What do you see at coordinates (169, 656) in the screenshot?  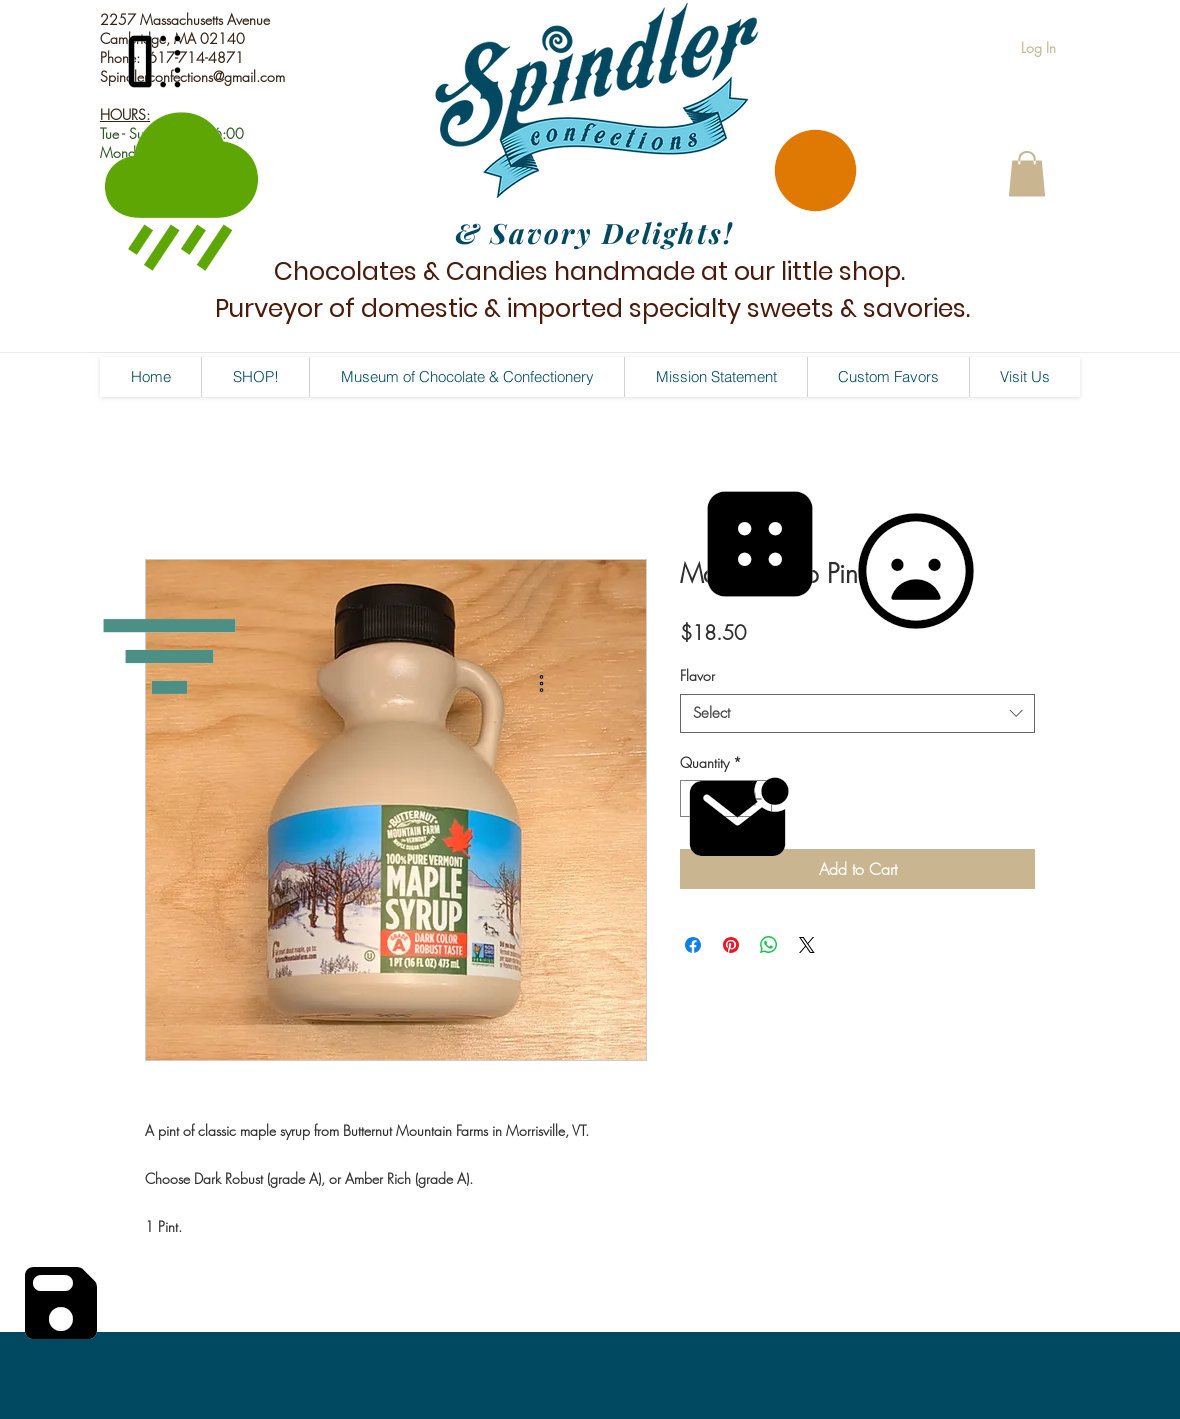 I see `filter list or search results` at bounding box center [169, 656].